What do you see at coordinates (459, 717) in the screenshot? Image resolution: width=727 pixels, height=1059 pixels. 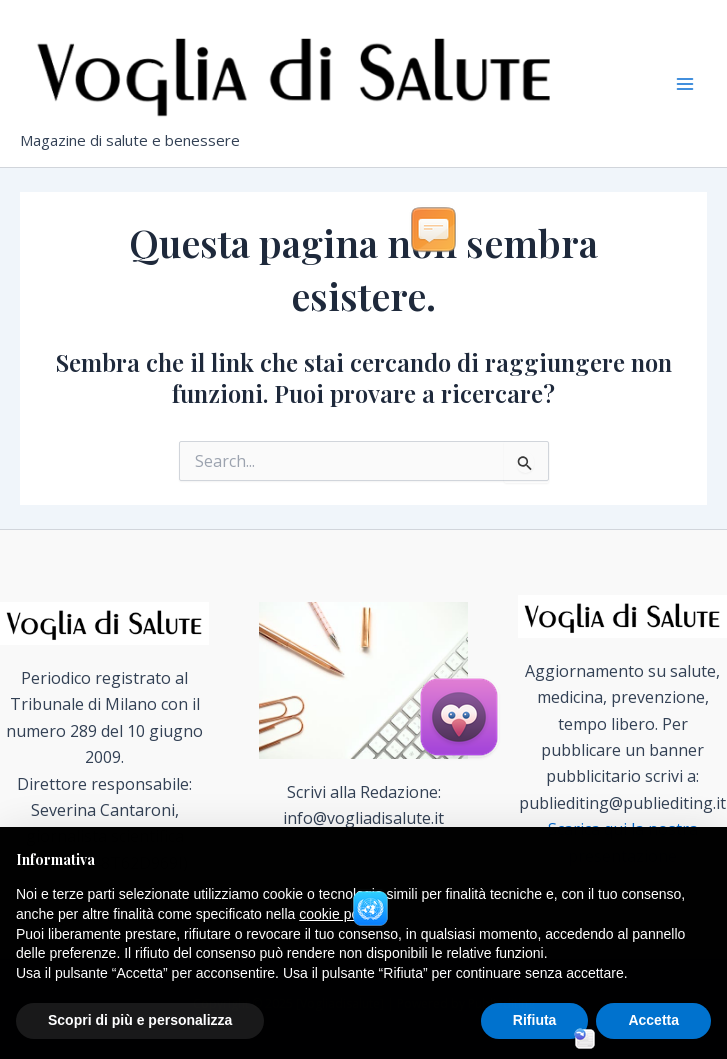 I see `open cawbird twitter client` at bounding box center [459, 717].